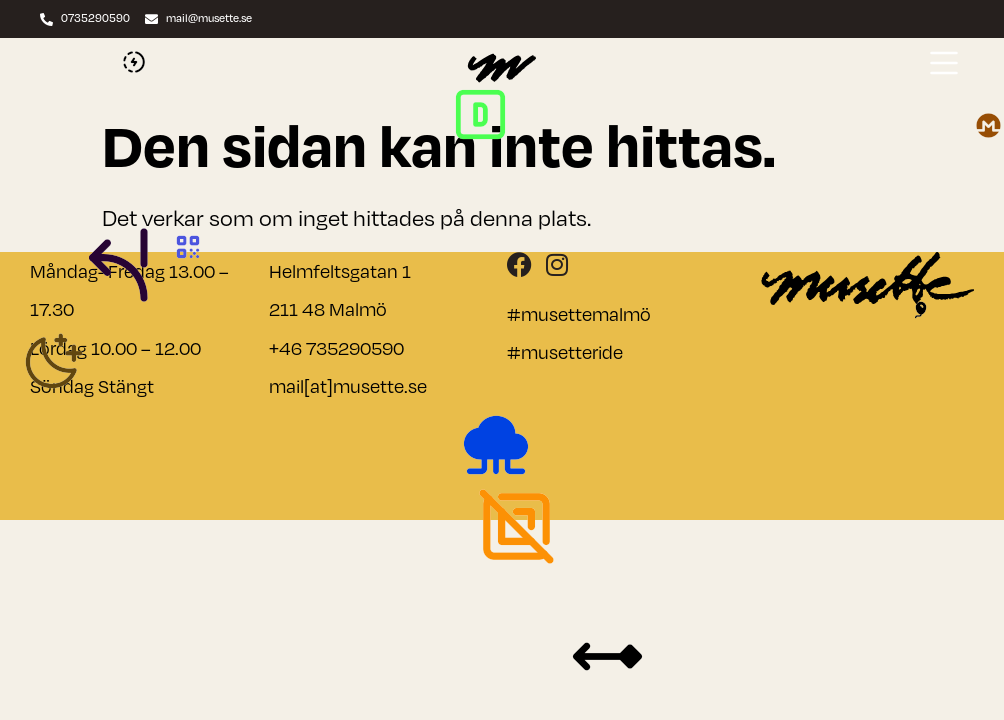 This screenshot has height=720, width=1004. I want to click on disable box model view, so click(516, 526).